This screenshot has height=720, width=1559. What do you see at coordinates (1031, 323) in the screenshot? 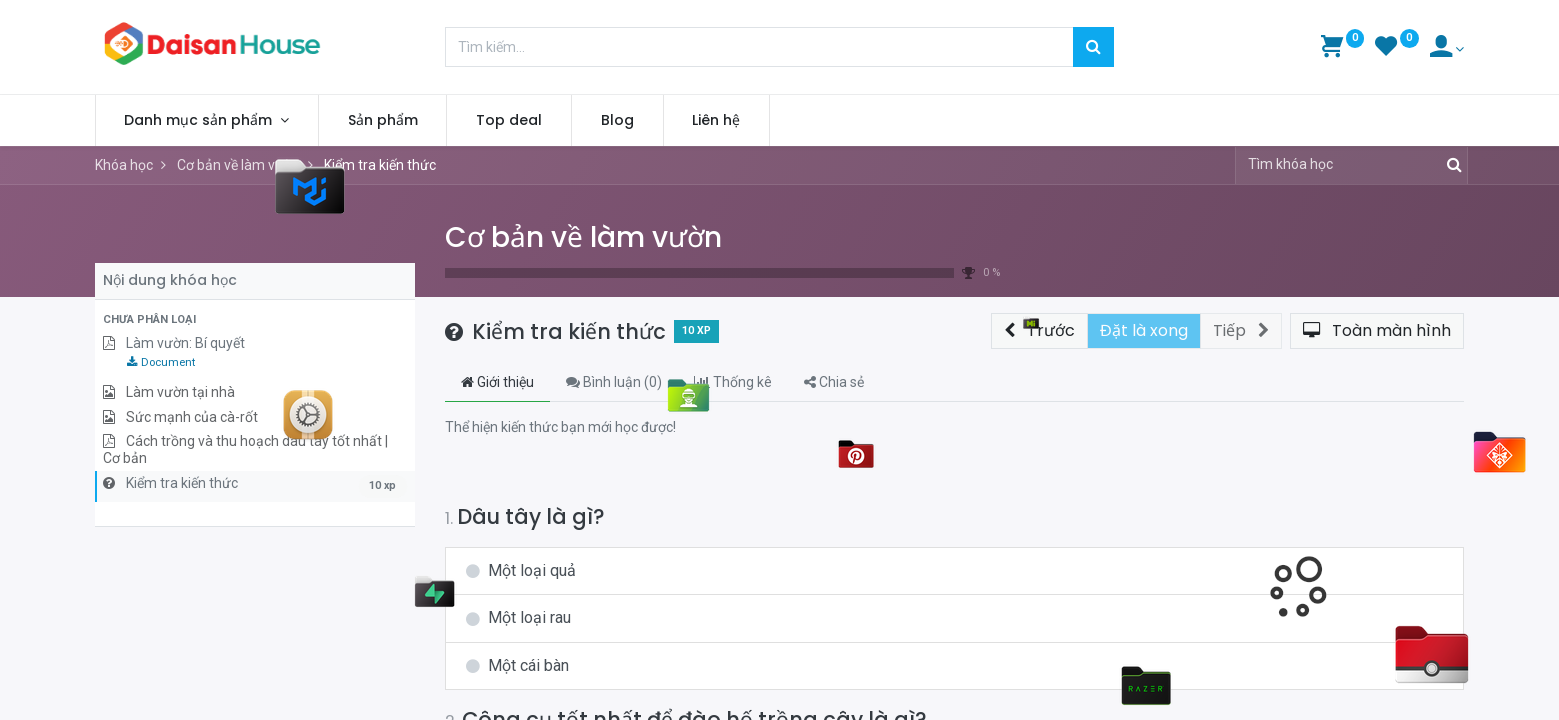
I see `open misskey files folder` at bounding box center [1031, 323].